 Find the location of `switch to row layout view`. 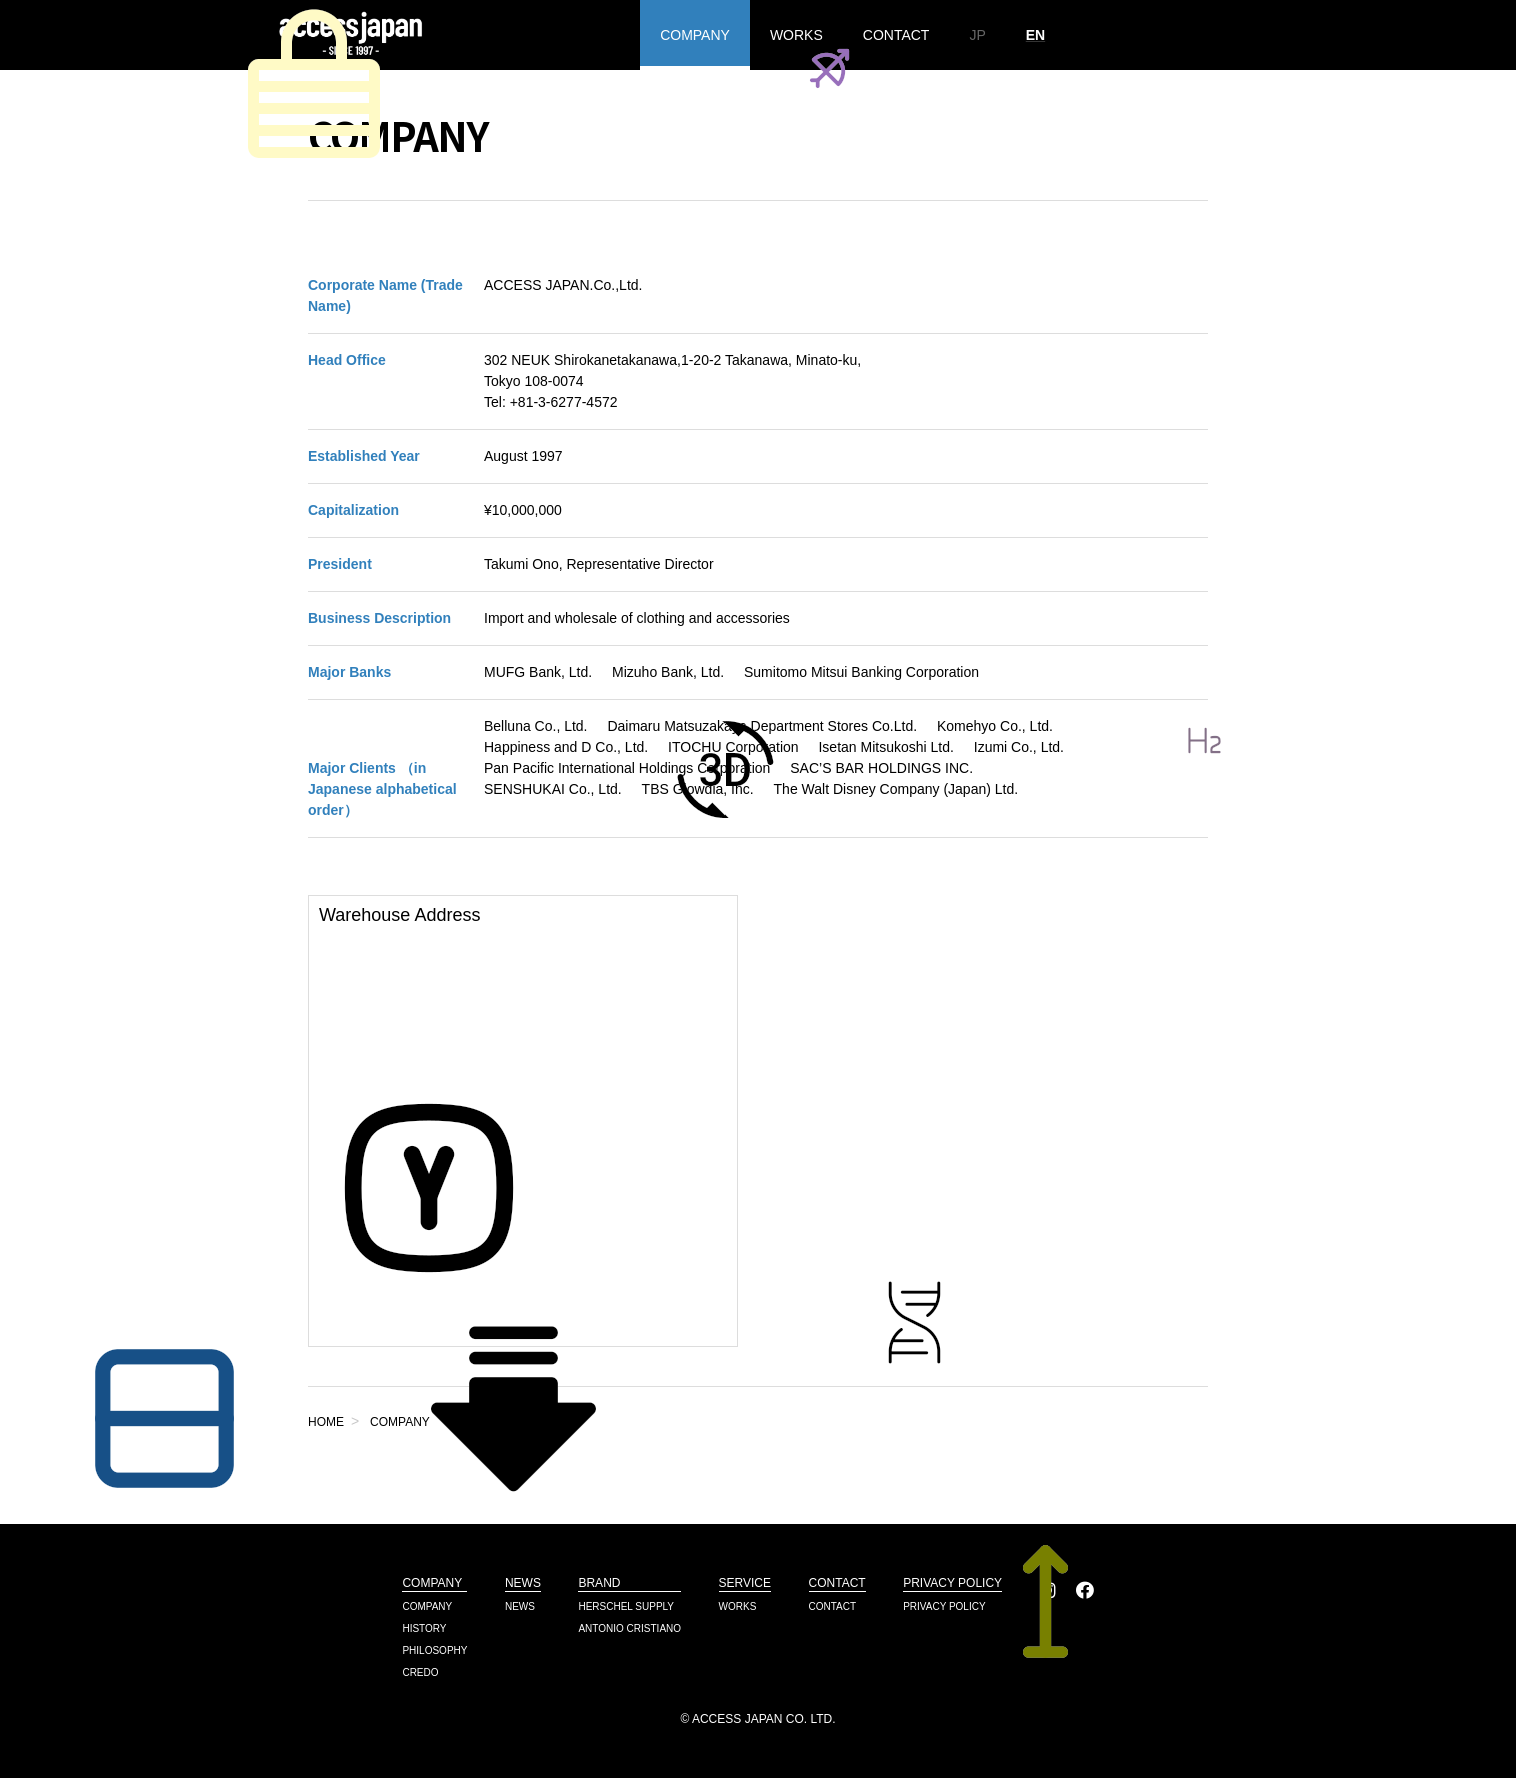

switch to row layout view is located at coordinates (164, 1418).